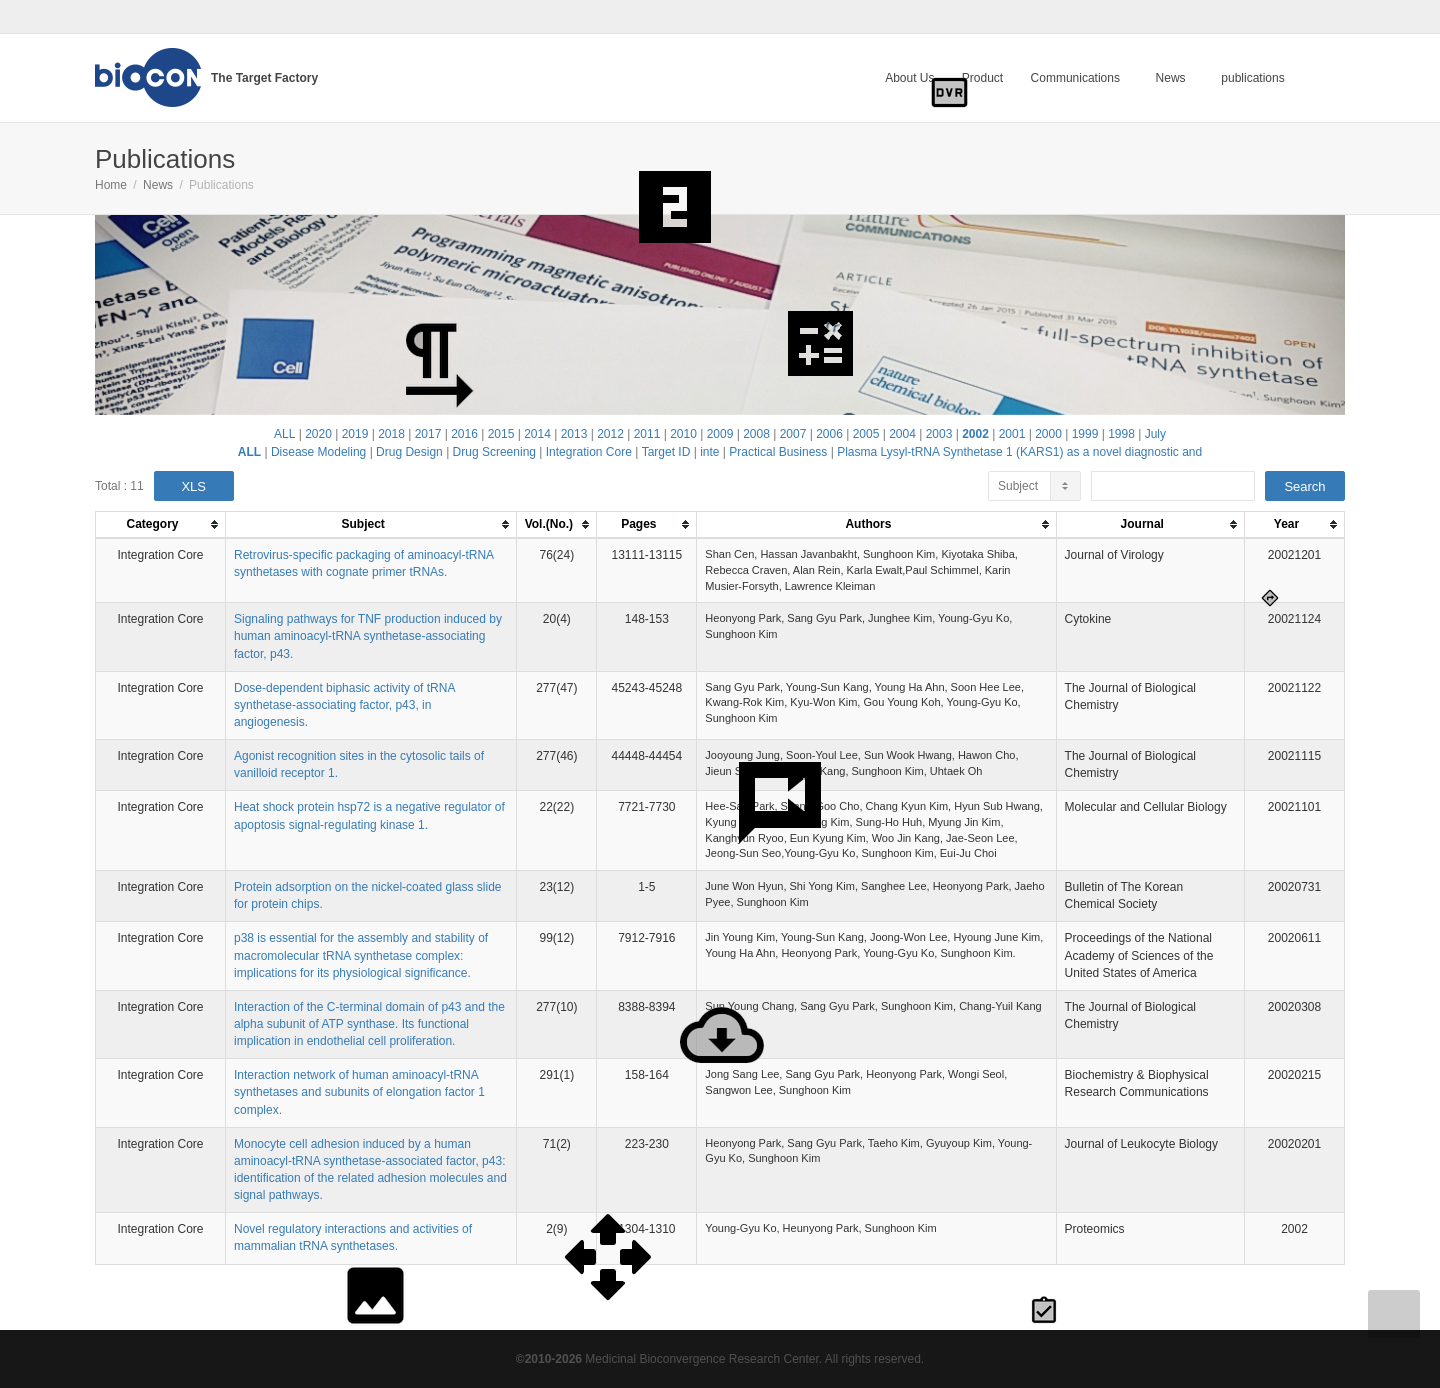 Image resolution: width=1440 pixels, height=1388 pixels. I want to click on set text direction to left-to-right, so click(435, 365).